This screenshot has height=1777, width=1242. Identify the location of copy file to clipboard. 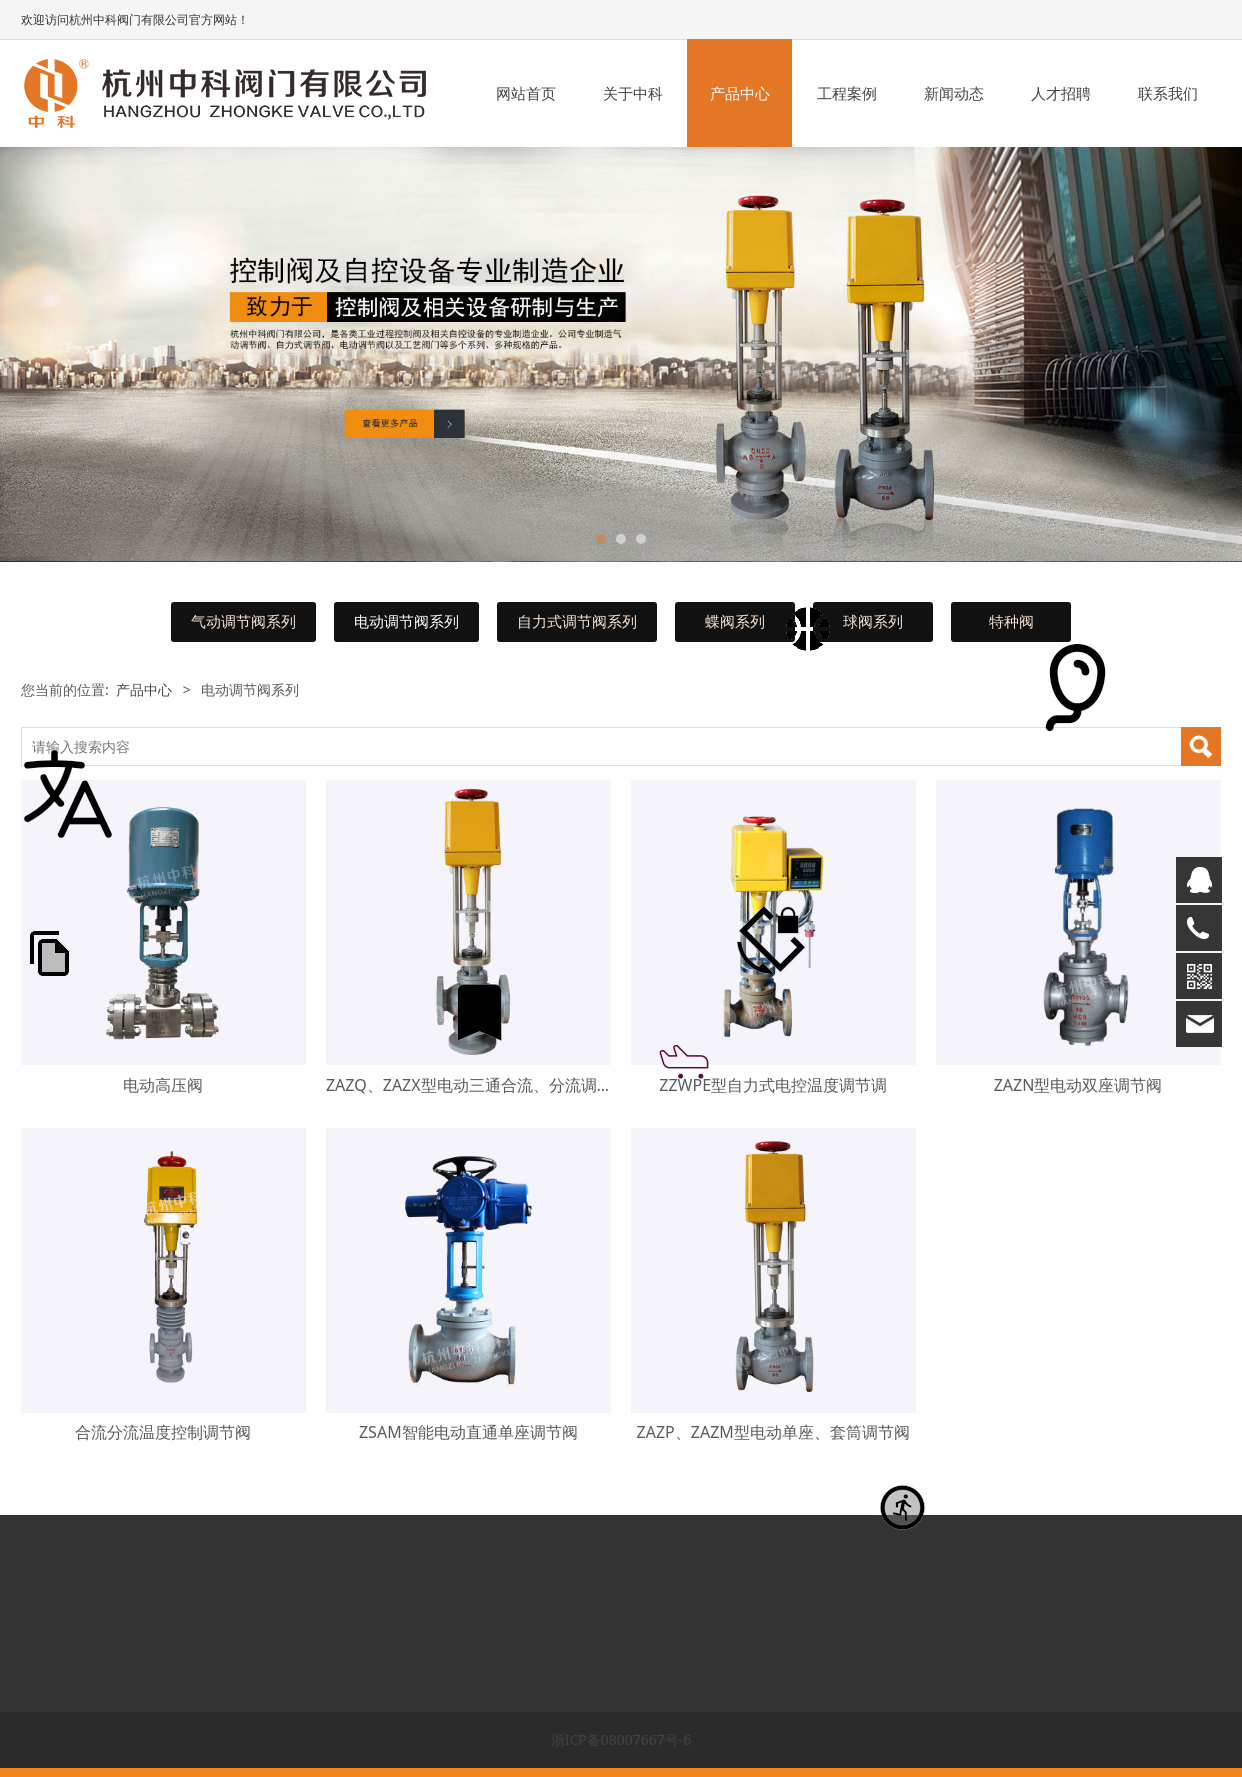
(50, 953).